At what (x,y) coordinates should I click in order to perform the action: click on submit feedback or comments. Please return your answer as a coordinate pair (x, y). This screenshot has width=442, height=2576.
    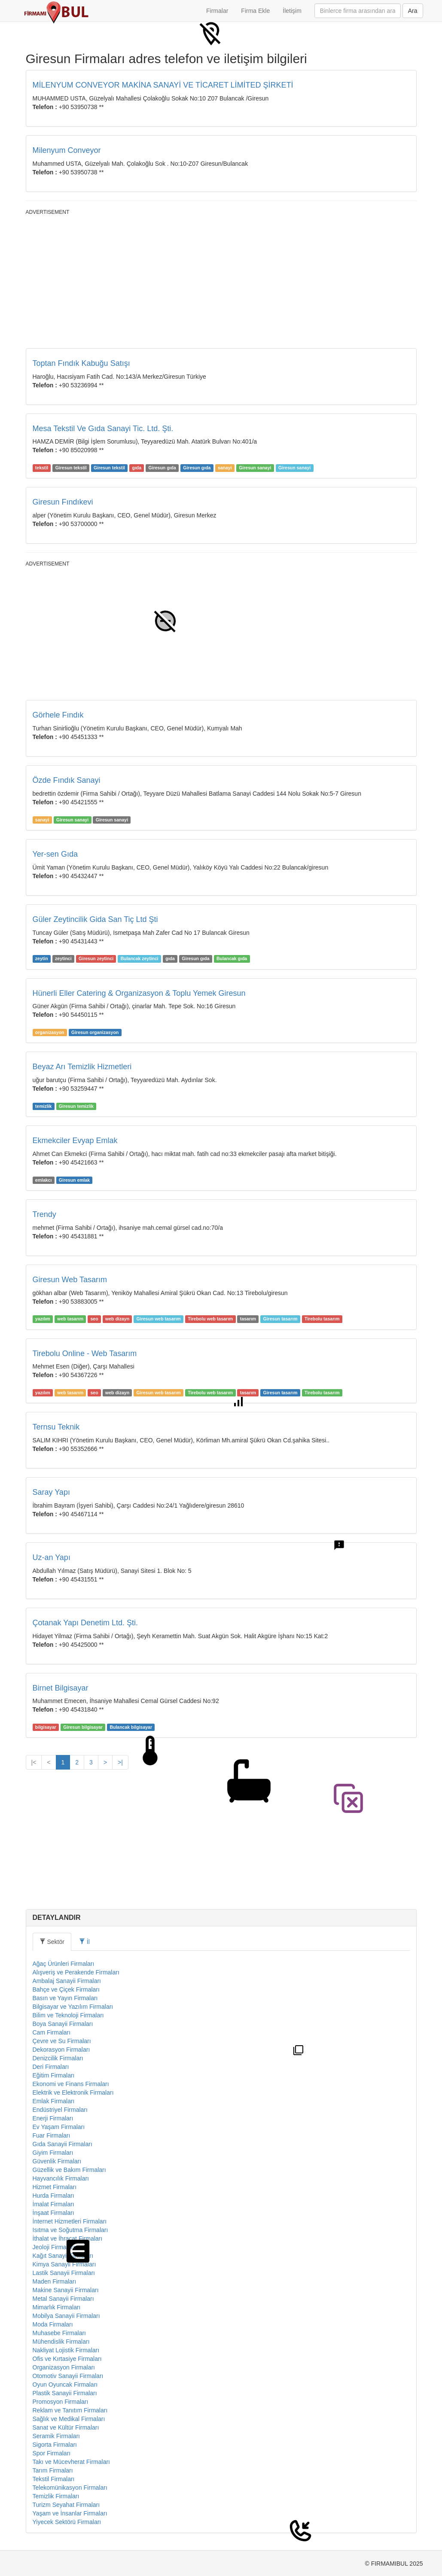
    Looking at the image, I should click on (339, 1545).